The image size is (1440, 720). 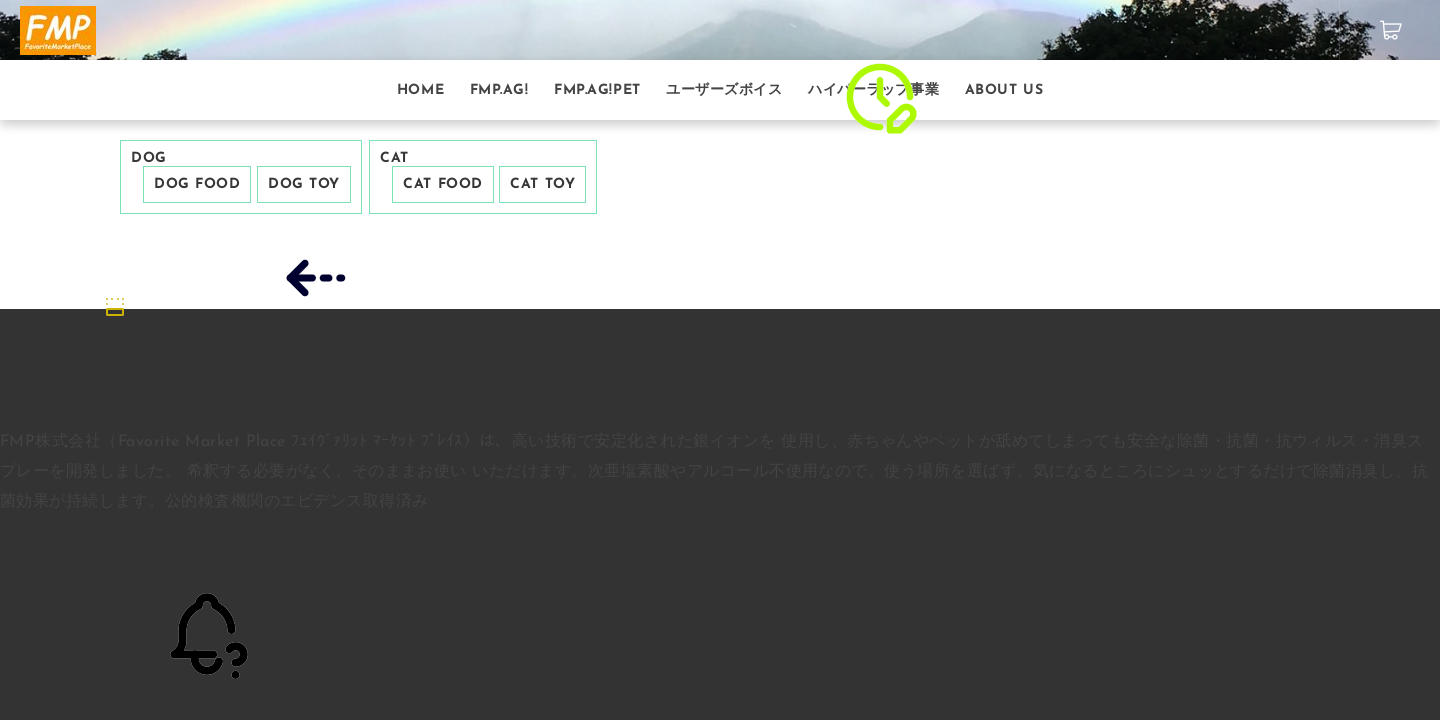 What do you see at coordinates (207, 634) in the screenshot?
I see `notification settings help or FAQ` at bounding box center [207, 634].